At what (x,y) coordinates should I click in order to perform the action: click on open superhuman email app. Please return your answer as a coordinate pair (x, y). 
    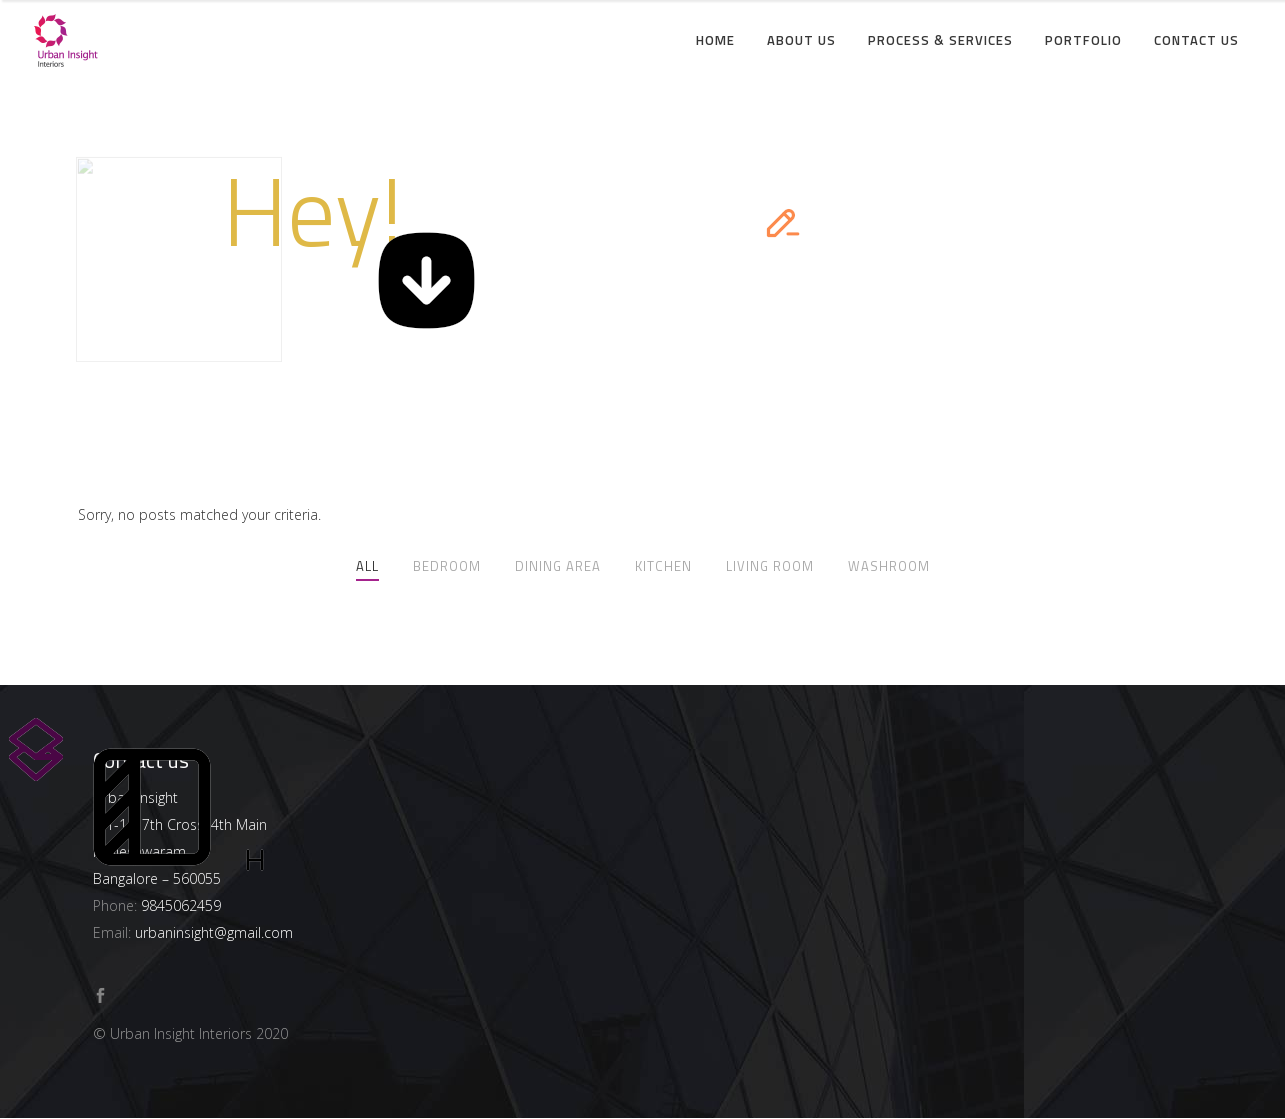
    Looking at the image, I should click on (36, 748).